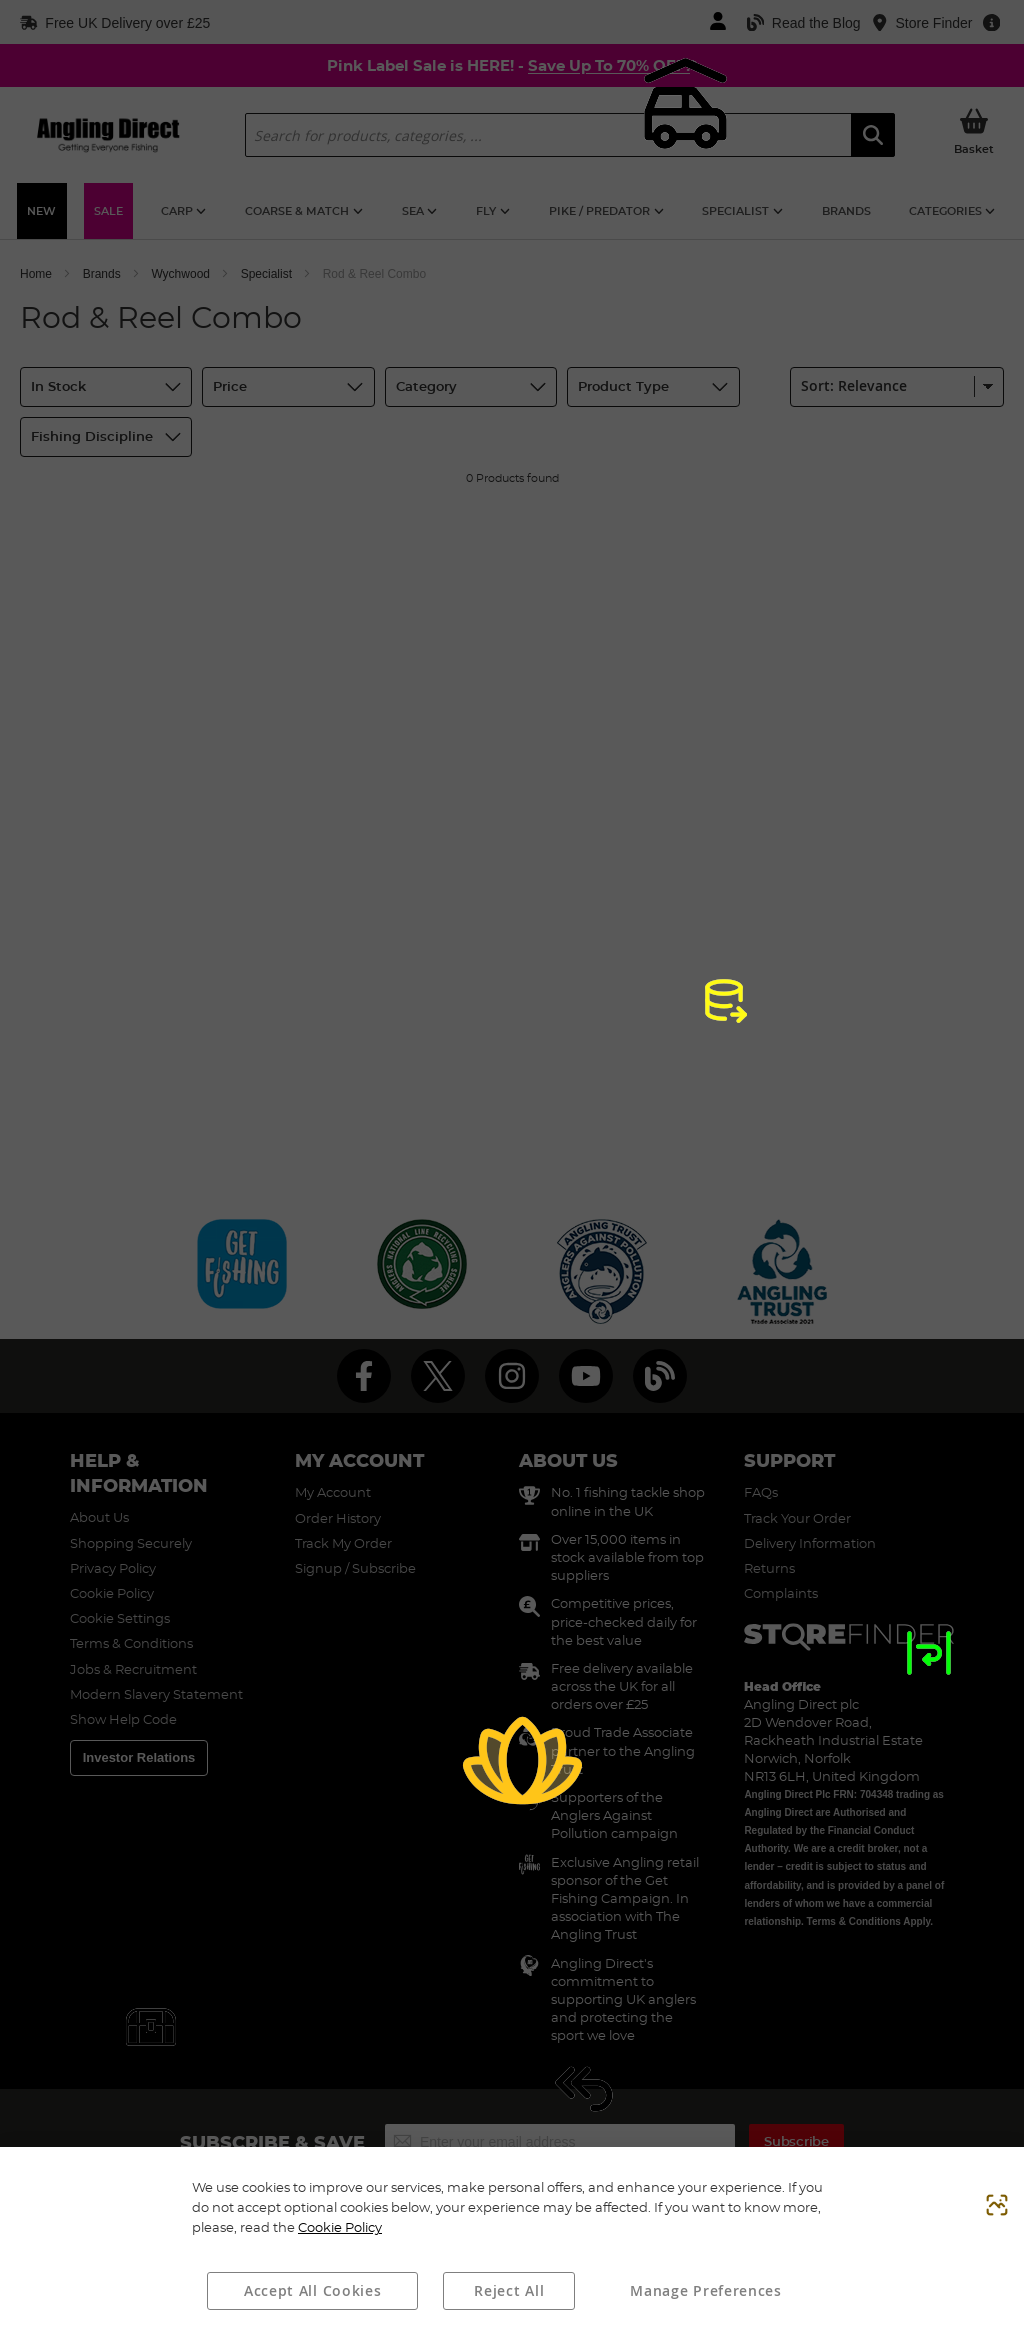 The width and height of the screenshot is (1024, 2345). What do you see at coordinates (584, 2089) in the screenshot?
I see `undo multiple actions` at bounding box center [584, 2089].